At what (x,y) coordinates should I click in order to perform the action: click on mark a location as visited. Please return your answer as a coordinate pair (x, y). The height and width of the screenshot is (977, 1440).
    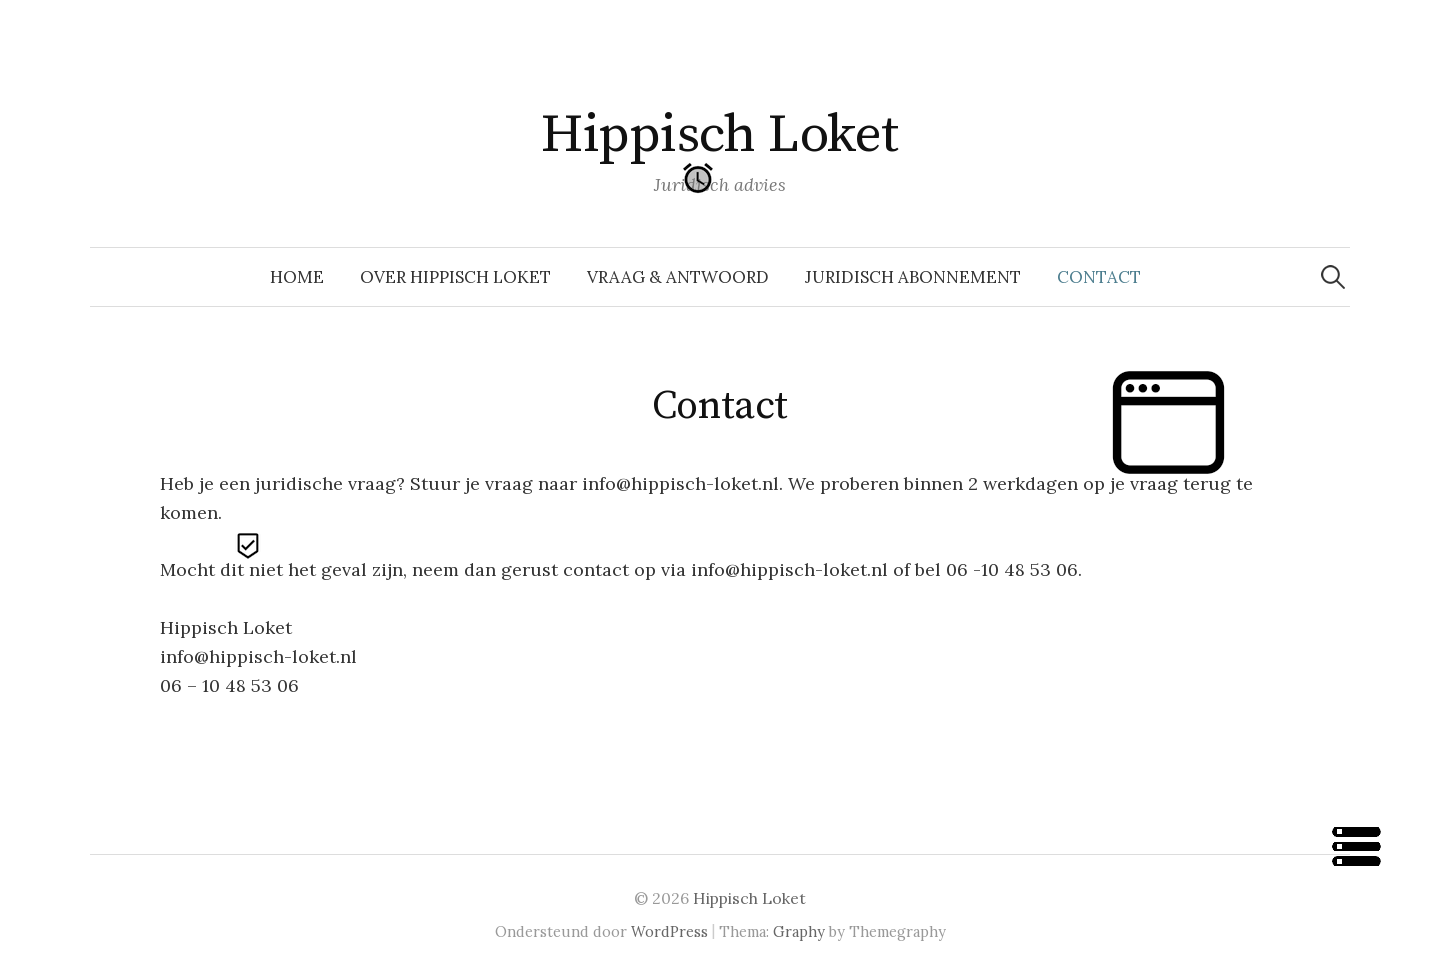
    Looking at the image, I should click on (248, 546).